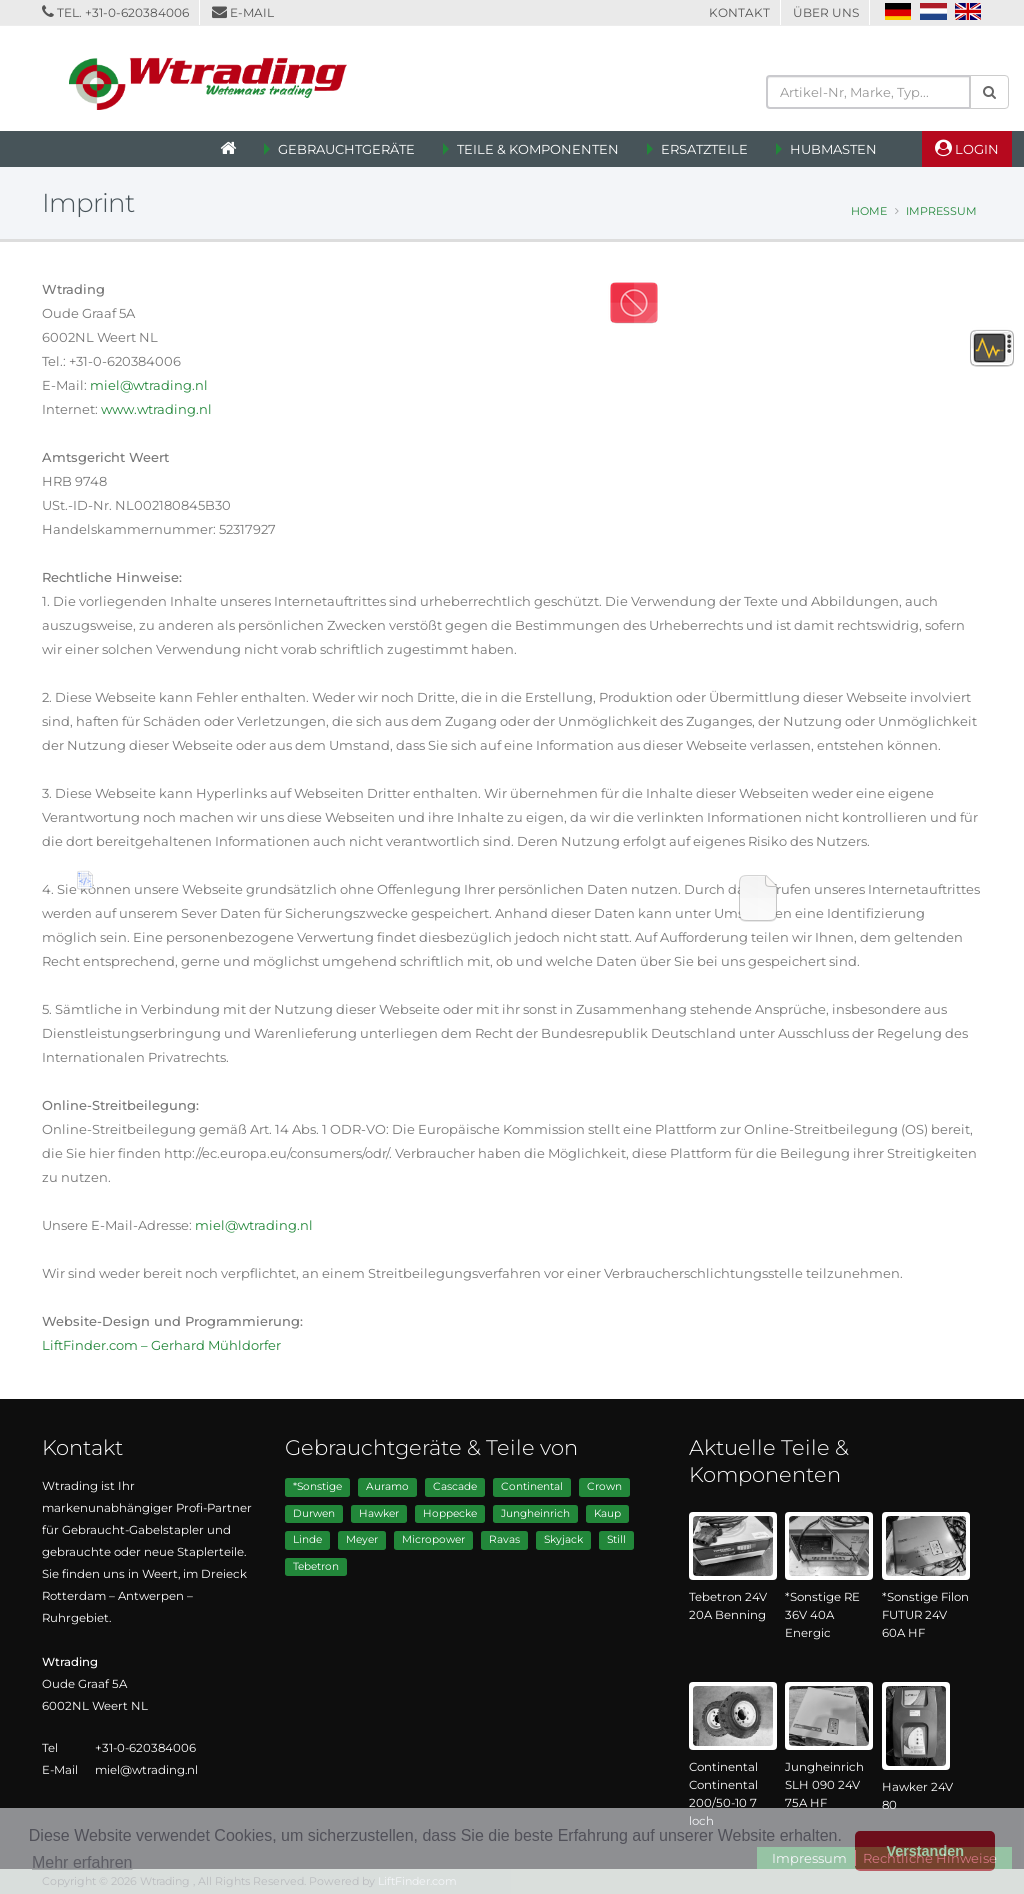 The width and height of the screenshot is (1024, 1894). Describe the element at coordinates (634, 301) in the screenshot. I see `indicates a missing or unavailable image` at that location.